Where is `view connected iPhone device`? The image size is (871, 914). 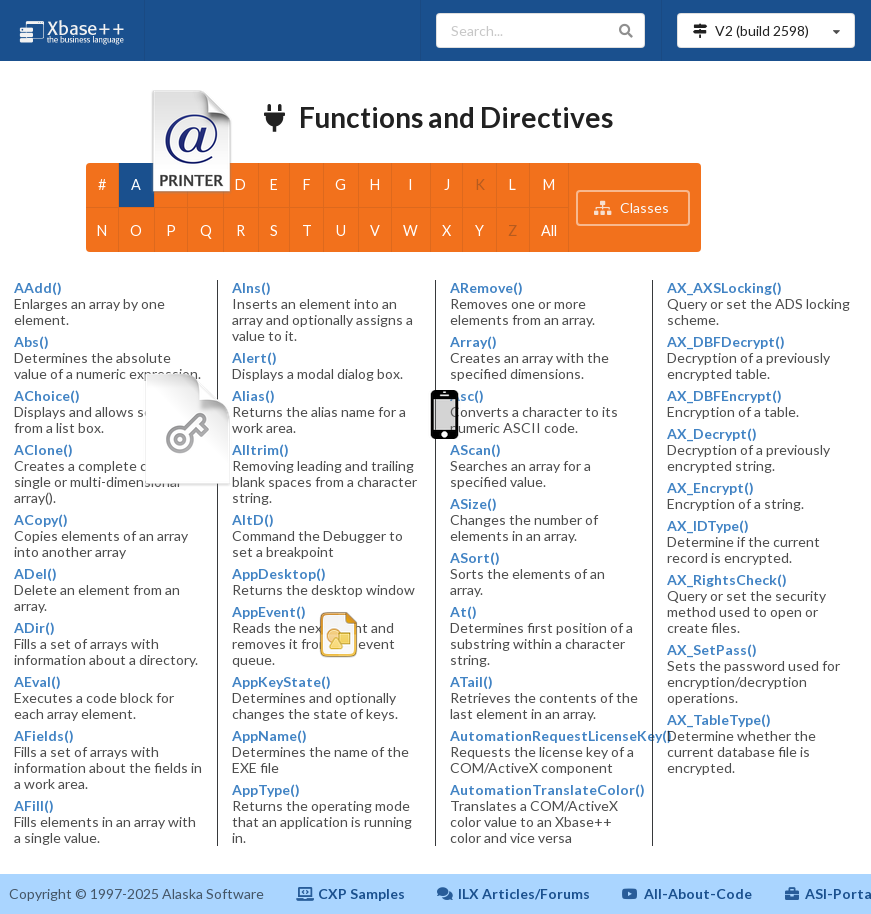
view connected iPhone device is located at coordinates (444, 414).